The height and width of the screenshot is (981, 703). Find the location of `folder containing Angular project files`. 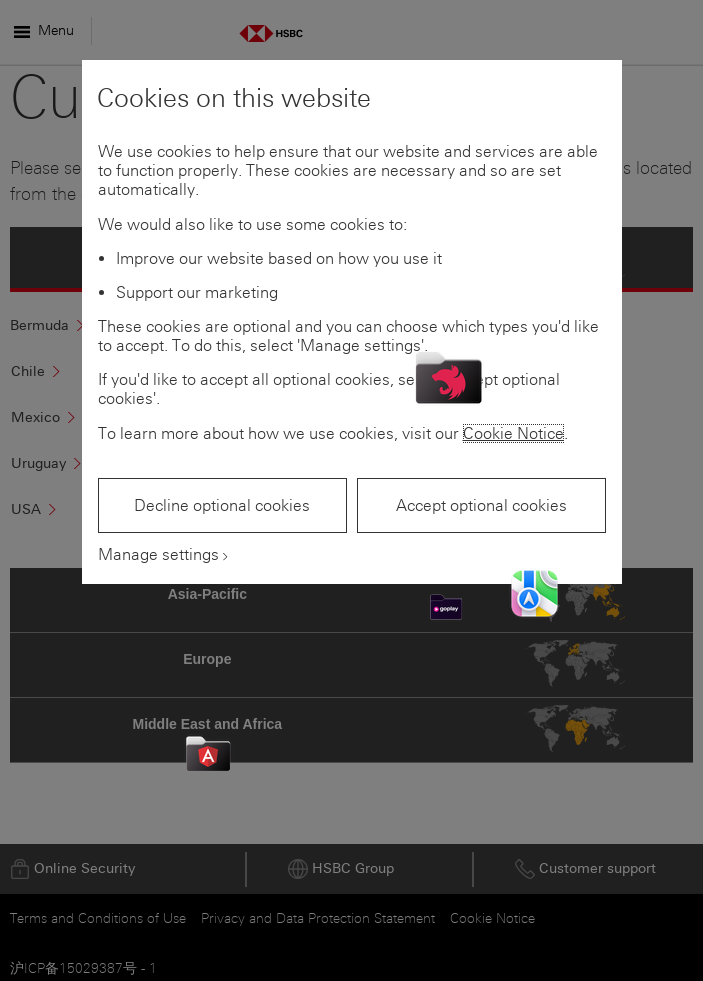

folder containing Angular project files is located at coordinates (208, 755).